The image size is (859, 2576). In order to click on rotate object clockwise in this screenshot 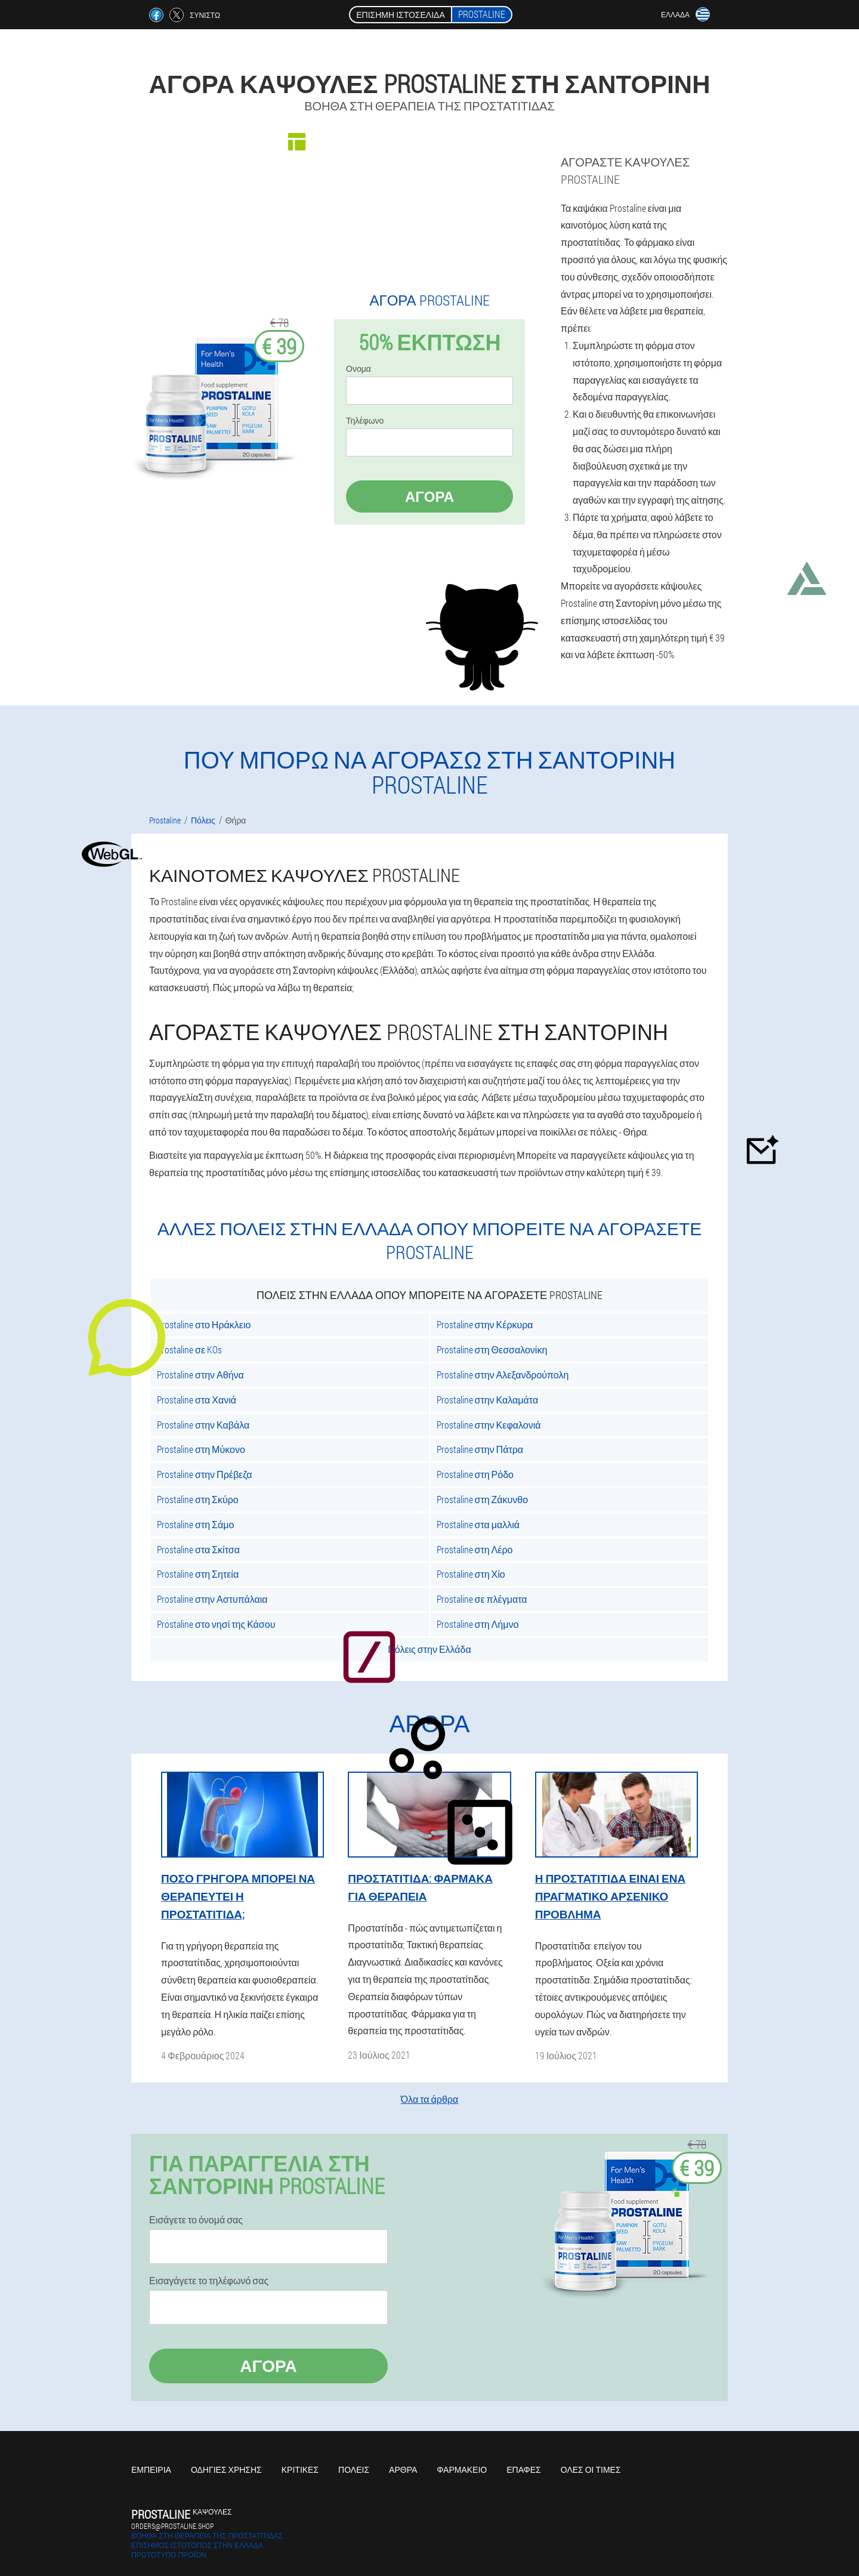, I will do `click(675, 2192)`.